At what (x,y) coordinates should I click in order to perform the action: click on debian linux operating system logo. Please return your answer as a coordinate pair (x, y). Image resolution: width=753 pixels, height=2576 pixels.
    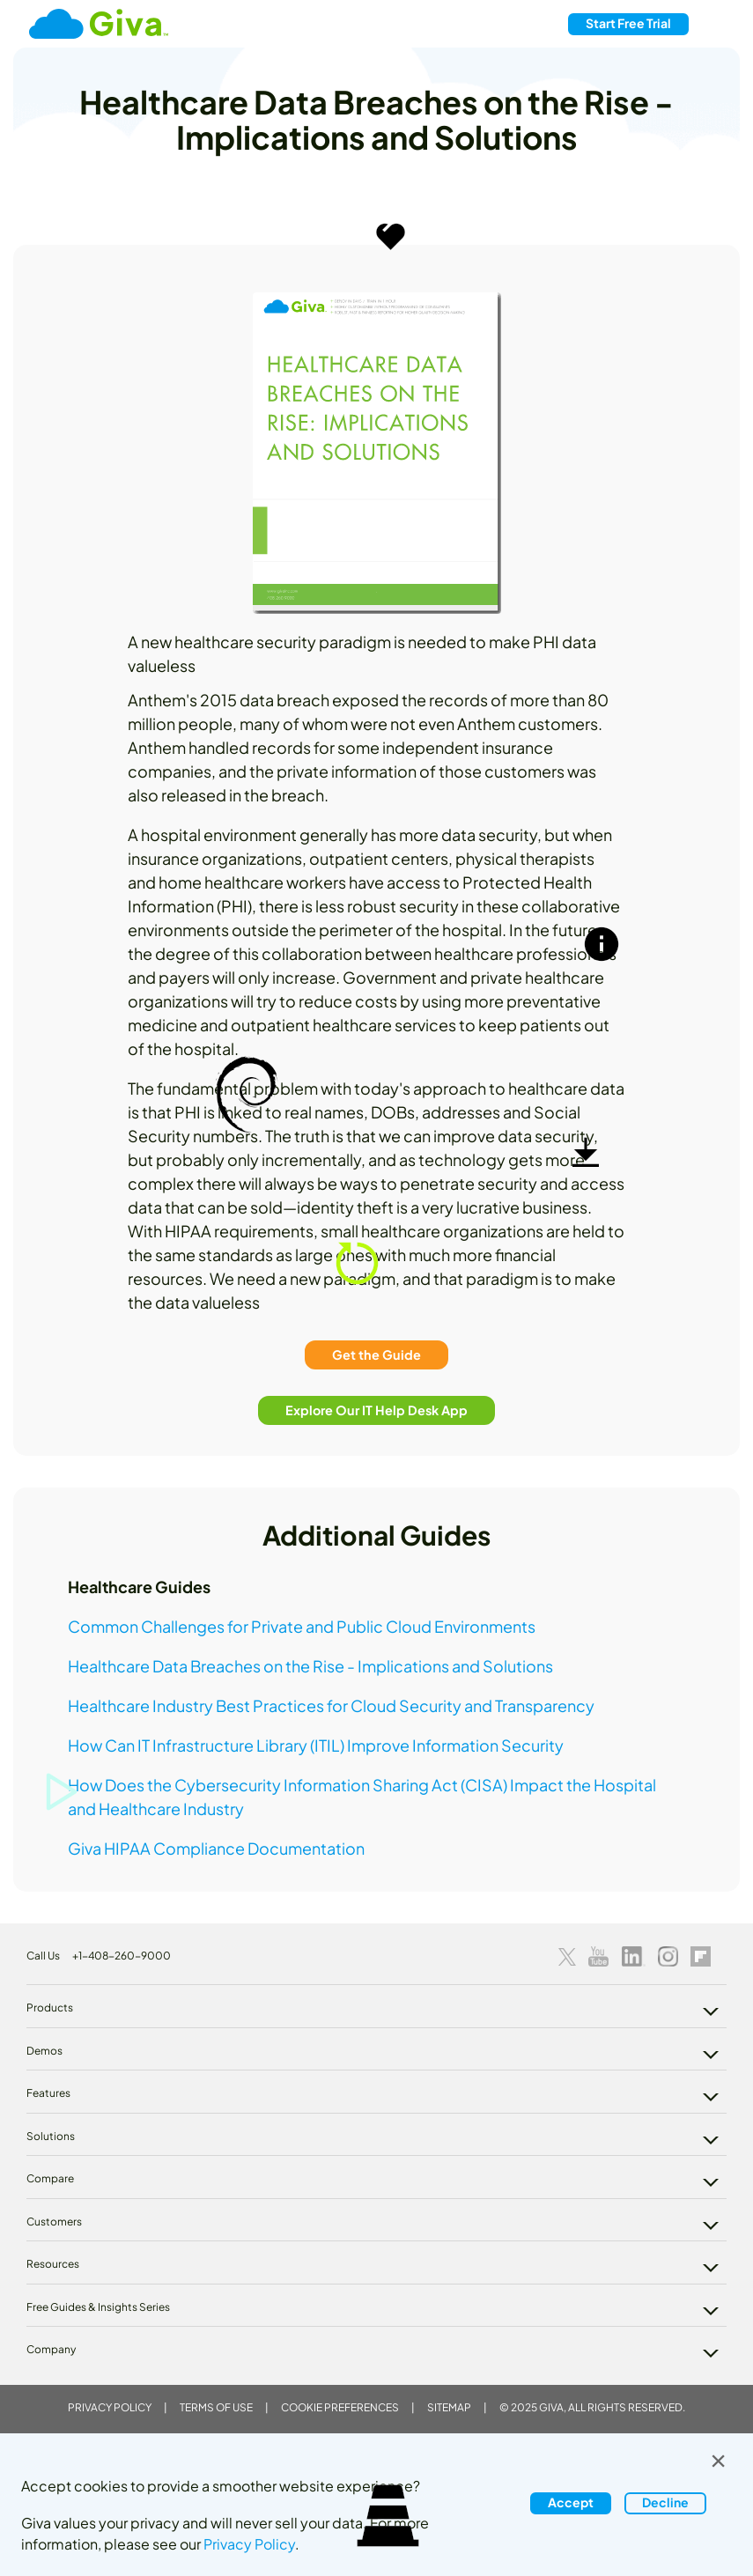
    Looking at the image, I should click on (247, 1094).